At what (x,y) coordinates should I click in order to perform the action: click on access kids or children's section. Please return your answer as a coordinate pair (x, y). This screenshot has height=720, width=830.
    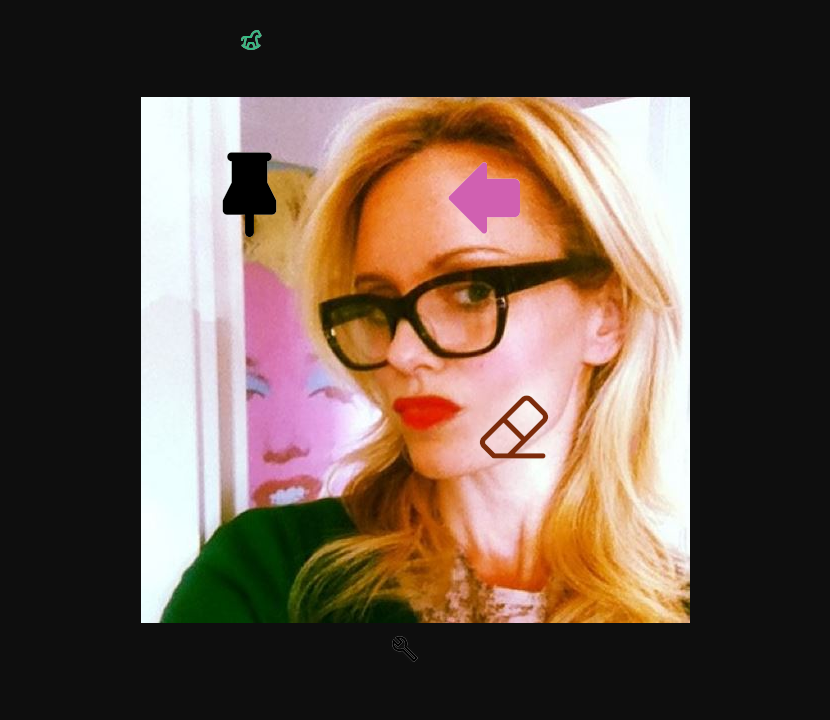
    Looking at the image, I should click on (251, 40).